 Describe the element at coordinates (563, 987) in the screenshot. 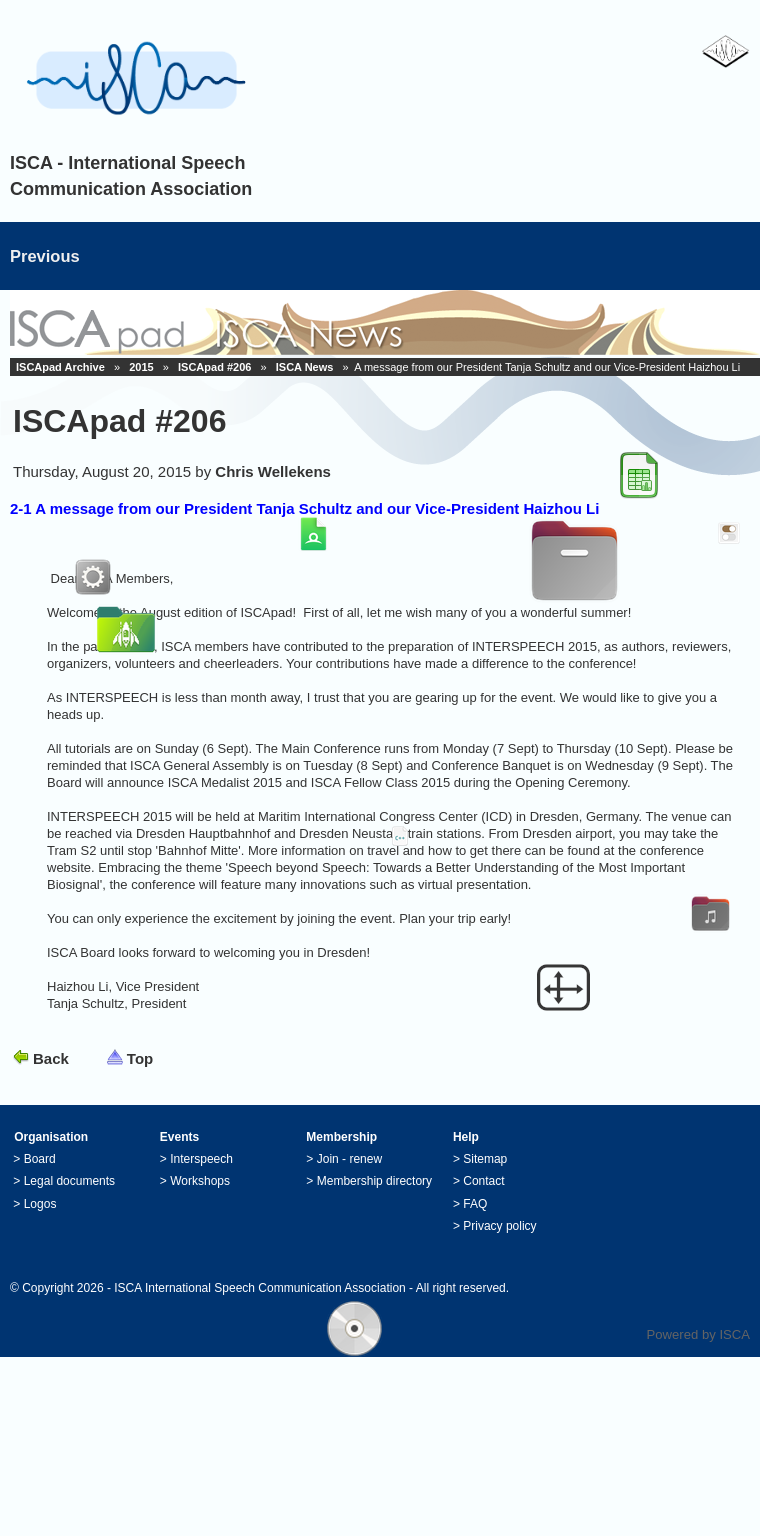

I see `adjust display or screen settings` at that location.